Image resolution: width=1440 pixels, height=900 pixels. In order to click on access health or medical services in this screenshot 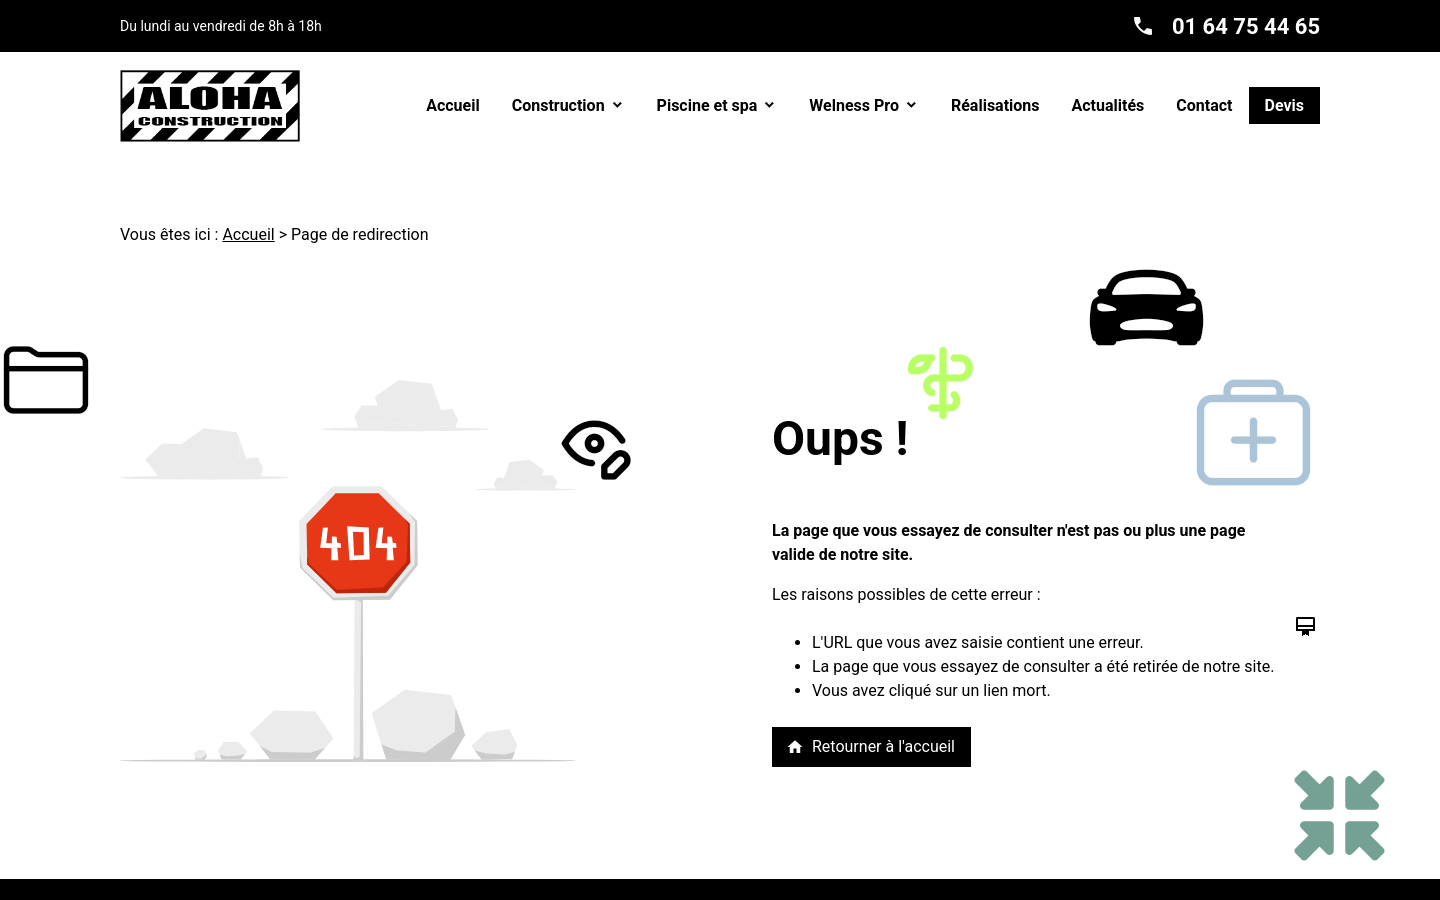, I will do `click(943, 383)`.